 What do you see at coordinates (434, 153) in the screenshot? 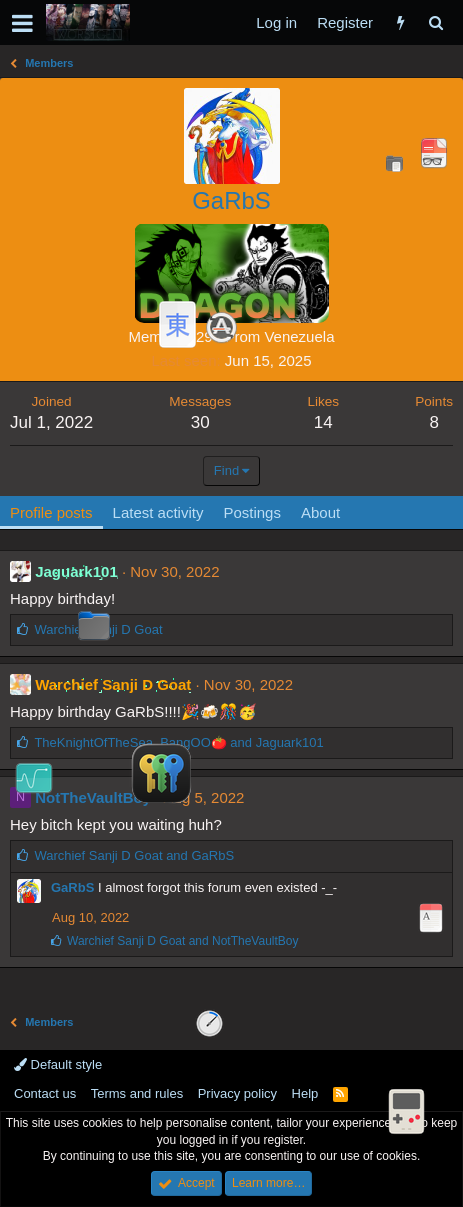
I see `open the papers reference management app` at bounding box center [434, 153].